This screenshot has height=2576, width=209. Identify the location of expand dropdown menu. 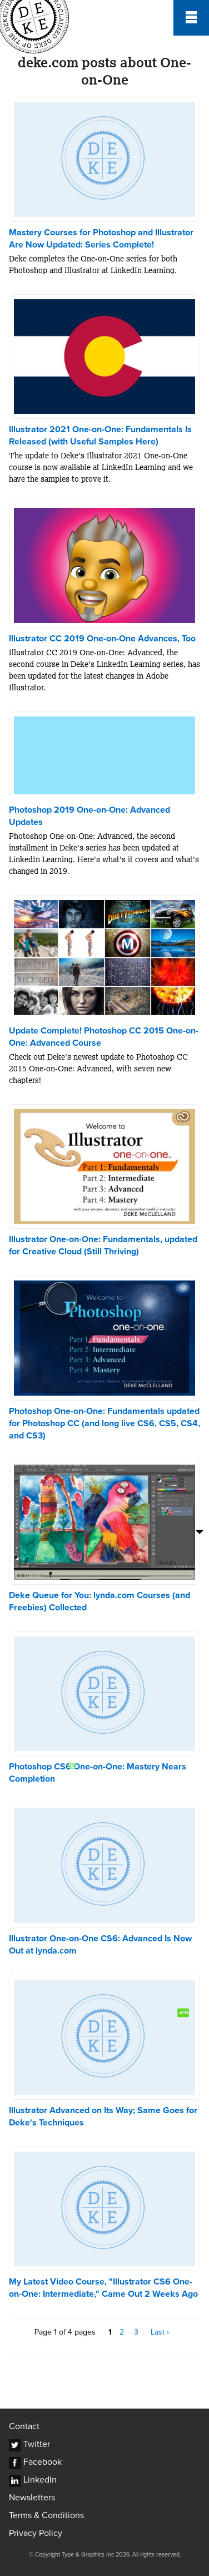
(200, 1531).